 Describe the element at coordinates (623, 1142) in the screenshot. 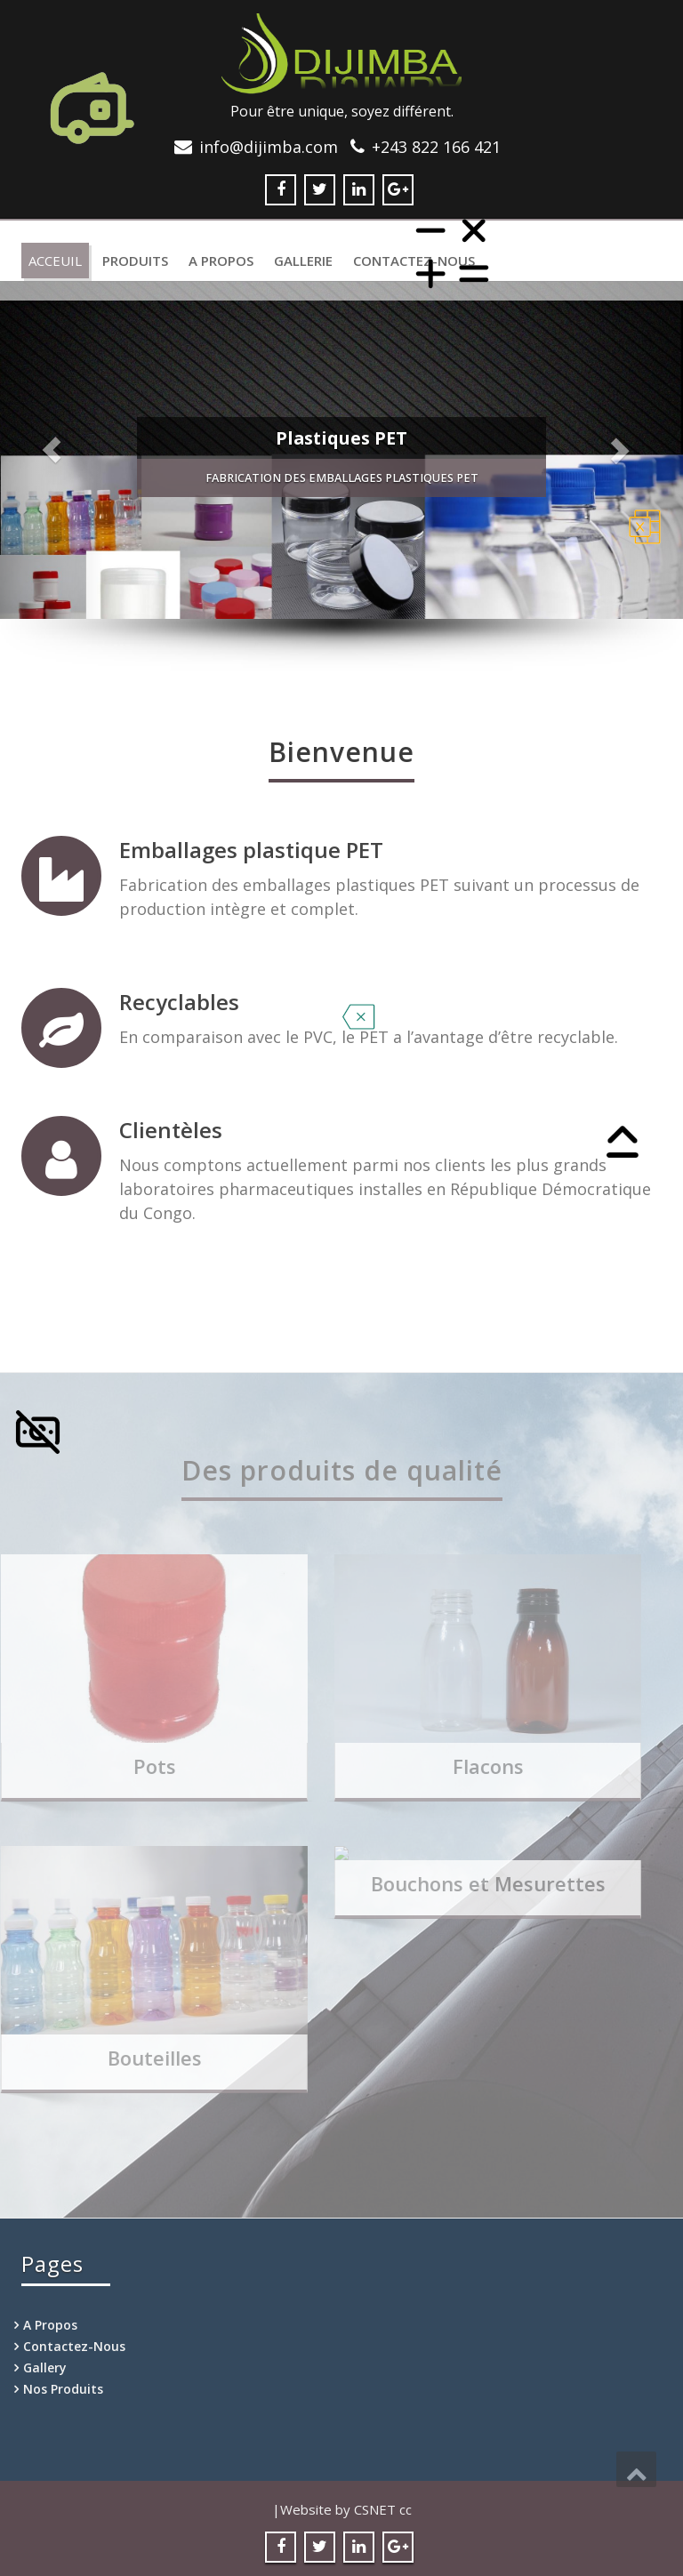

I see `toggle caps lock on keyboard` at that location.